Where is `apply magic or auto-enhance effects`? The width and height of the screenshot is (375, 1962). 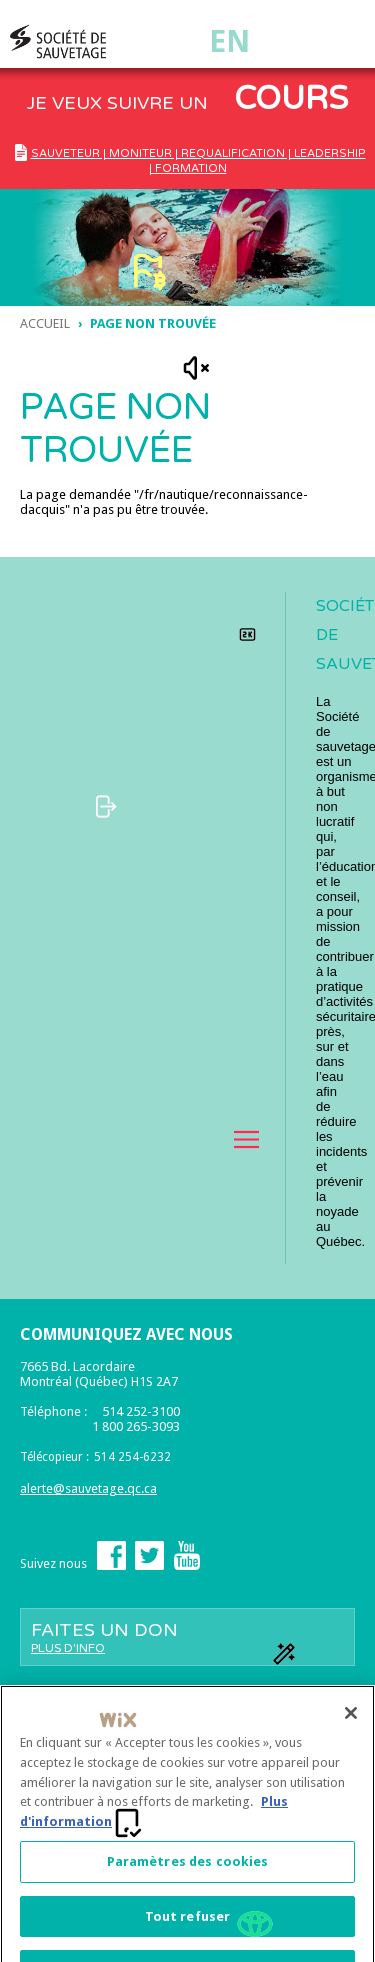 apply magic or auto-enhance effects is located at coordinates (284, 1654).